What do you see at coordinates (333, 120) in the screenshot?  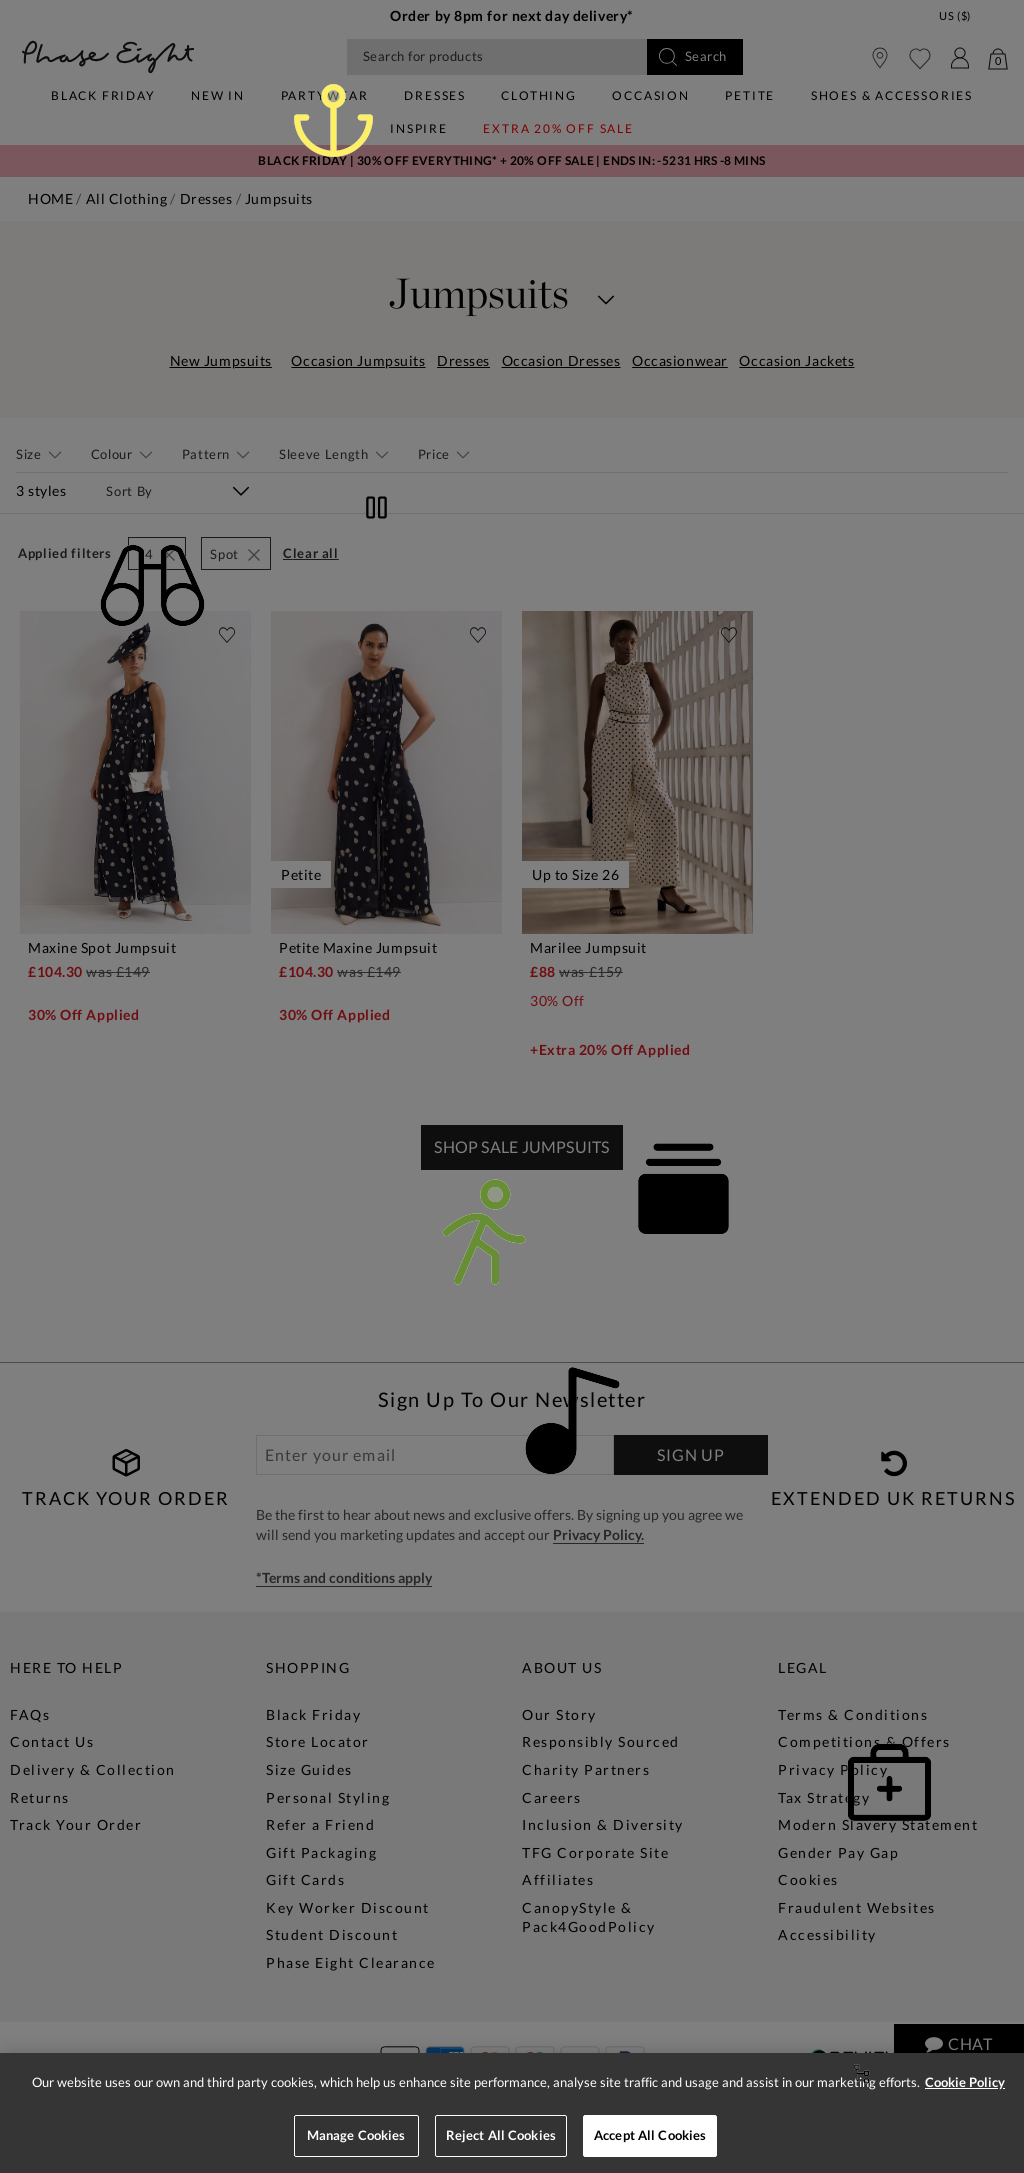 I see `anchor point or link to a fixed position` at bounding box center [333, 120].